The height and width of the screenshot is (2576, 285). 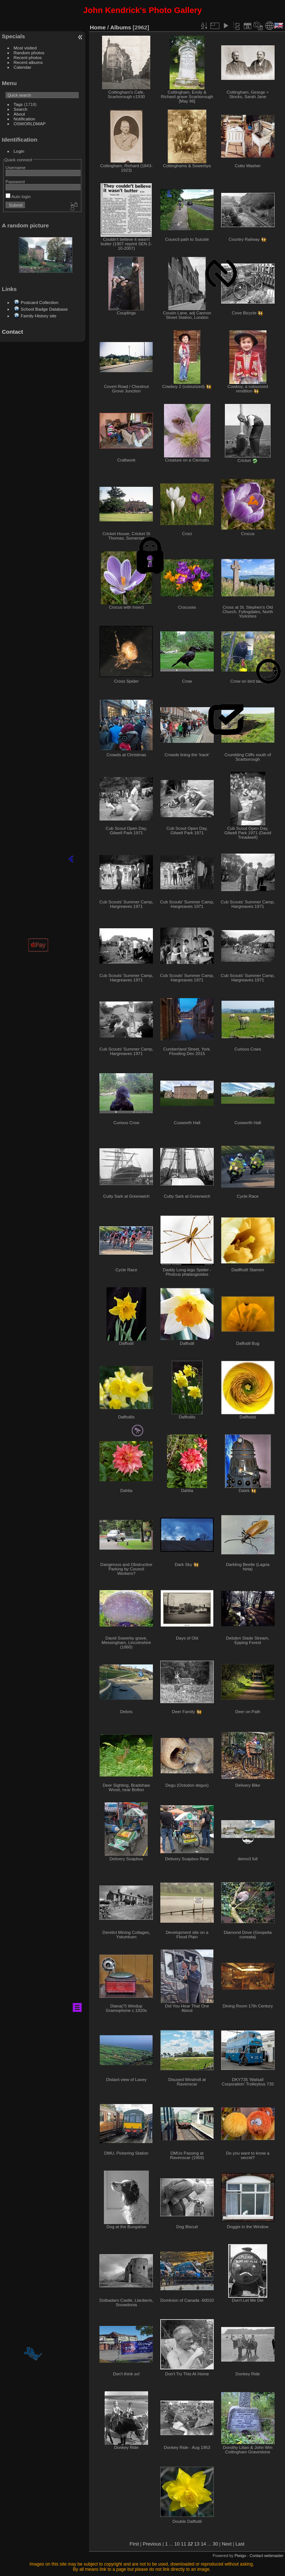 What do you see at coordinates (123, 738) in the screenshot?
I see `open Blender 3D modeling software` at bounding box center [123, 738].